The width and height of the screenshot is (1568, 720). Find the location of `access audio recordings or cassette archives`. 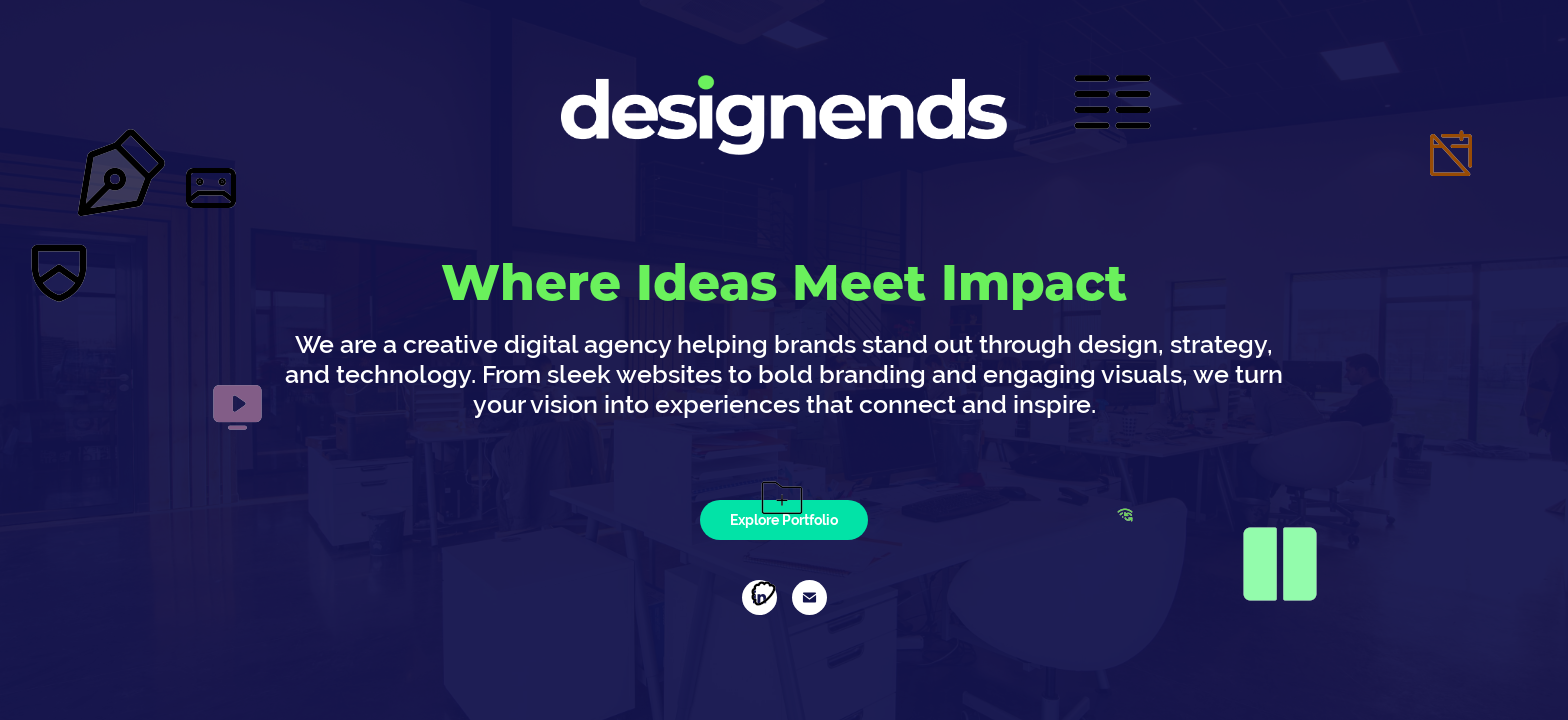

access audio recordings or cassette archives is located at coordinates (211, 188).